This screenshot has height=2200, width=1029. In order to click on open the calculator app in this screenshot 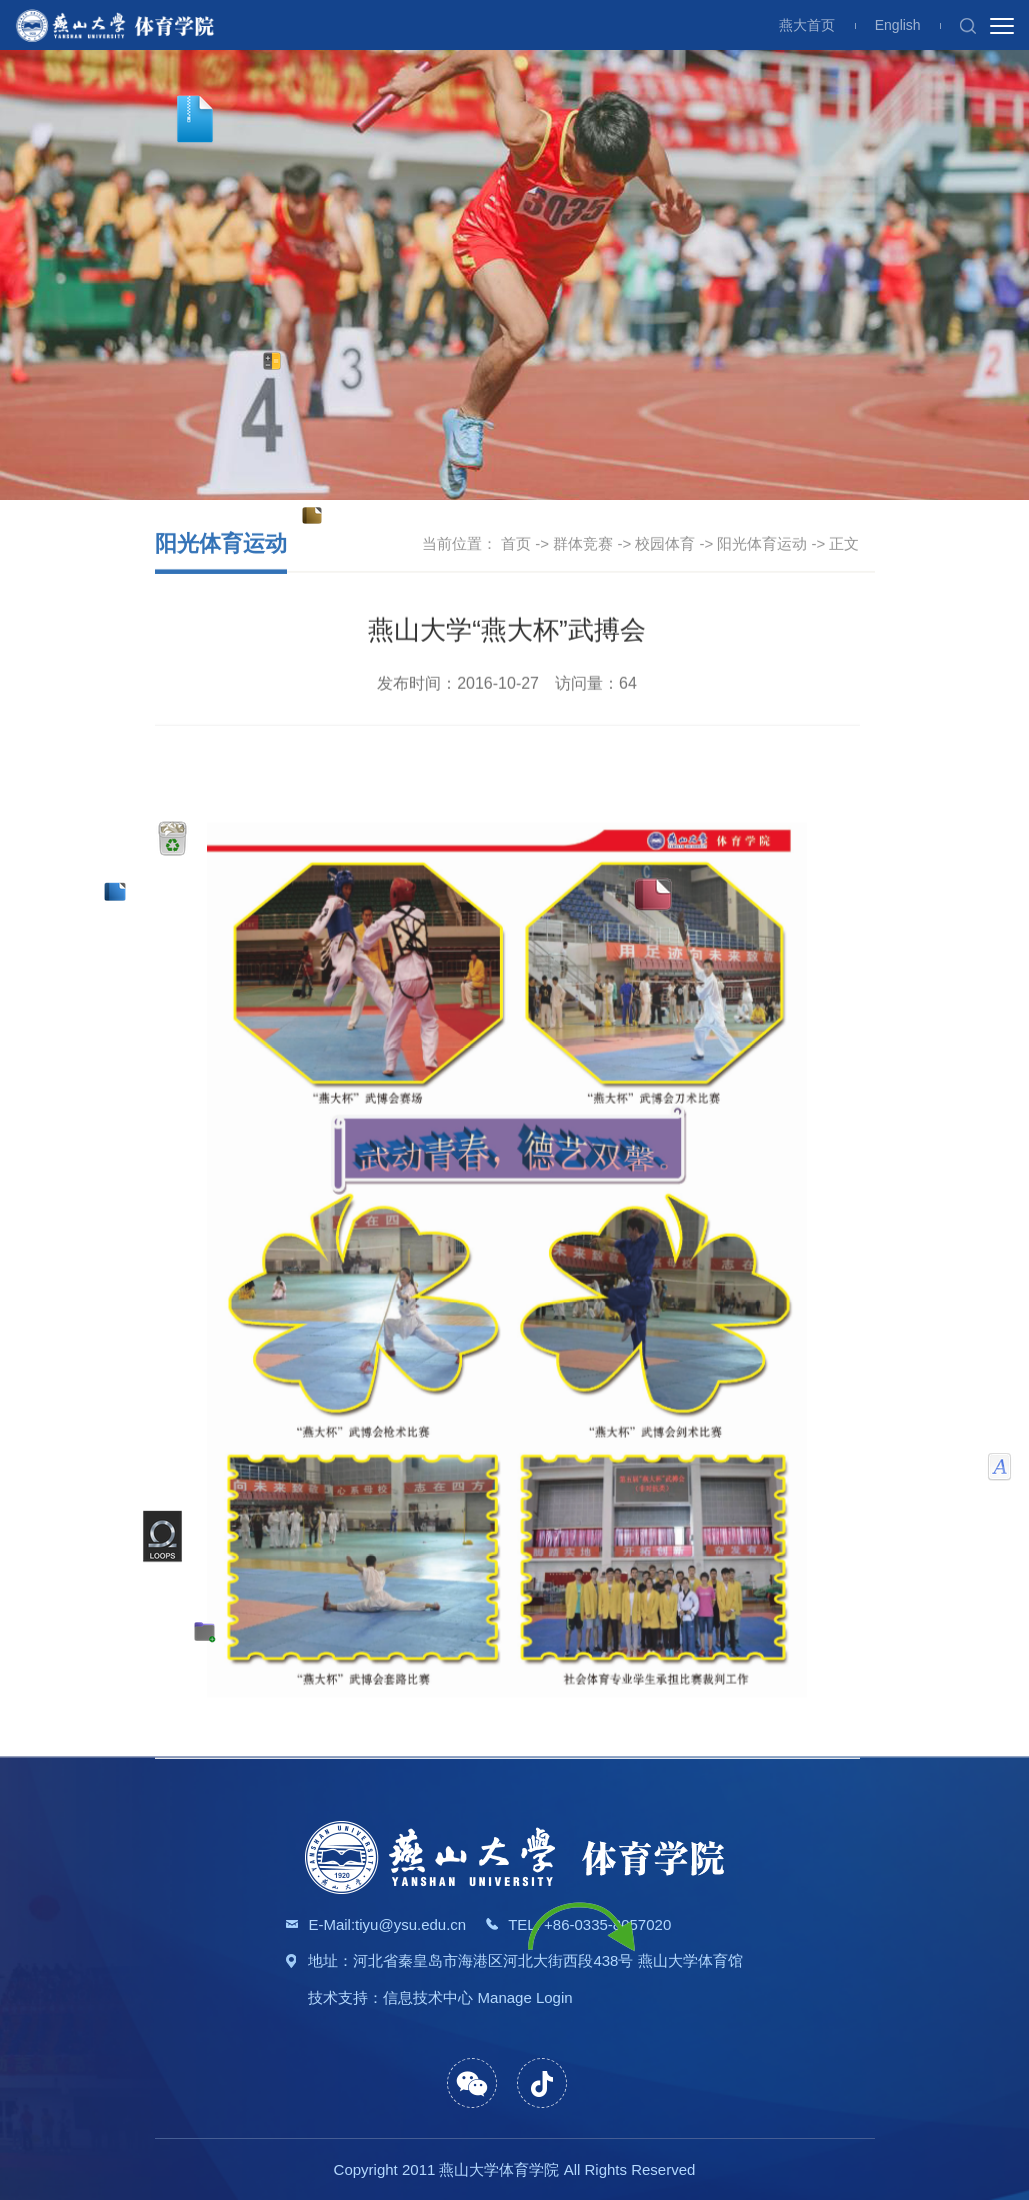, I will do `click(272, 361)`.